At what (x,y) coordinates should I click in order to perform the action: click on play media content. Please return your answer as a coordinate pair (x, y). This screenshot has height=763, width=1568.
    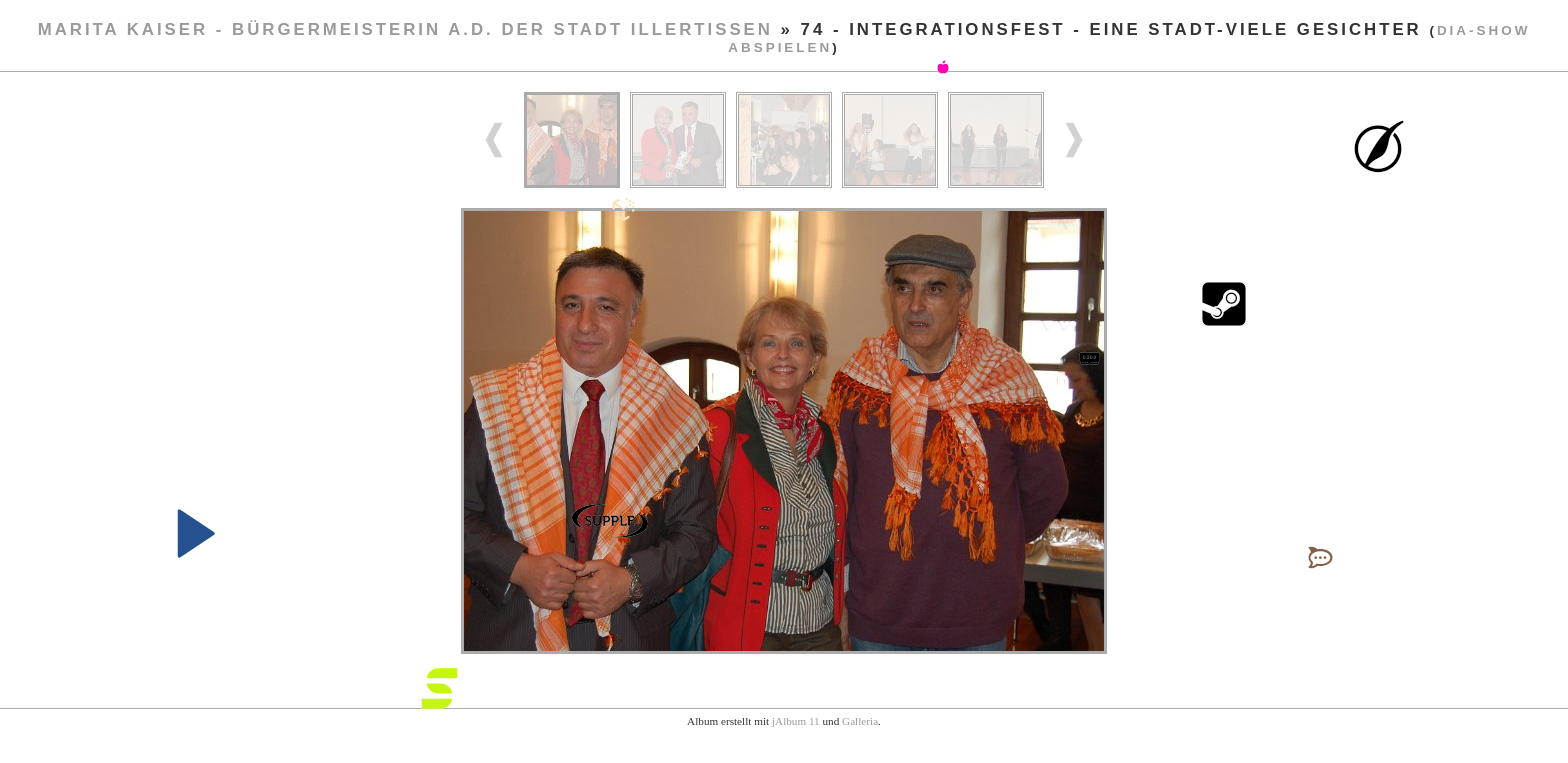
    Looking at the image, I should click on (190, 533).